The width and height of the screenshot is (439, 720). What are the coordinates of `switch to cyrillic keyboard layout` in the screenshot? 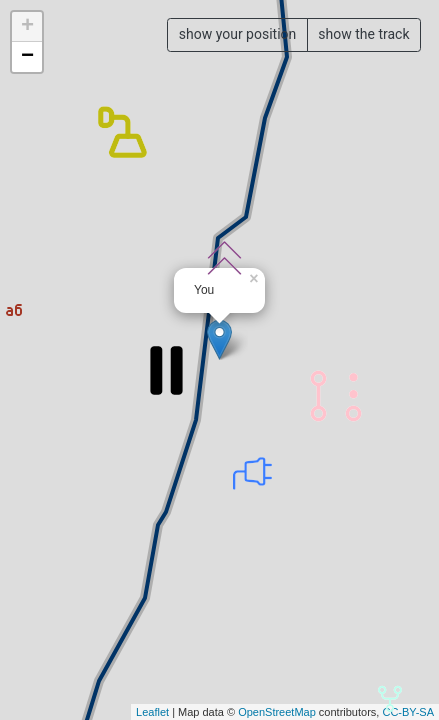 It's located at (14, 310).